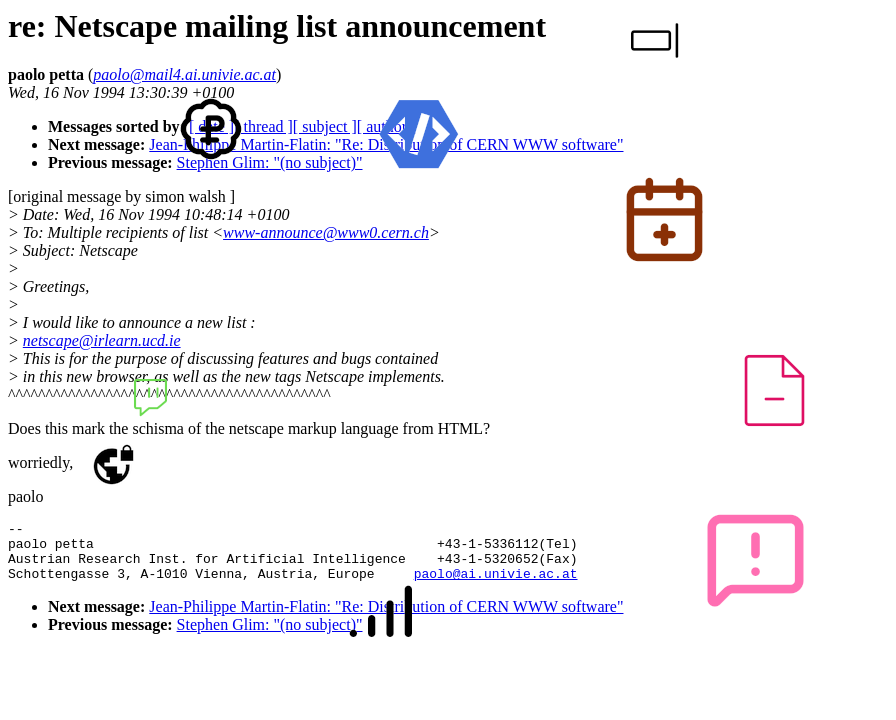 The height and width of the screenshot is (720, 896). What do you see at coordinates (113, 464) in the screenshot?
I see `indicates active vpn connection` at bounding box center [113, 464].